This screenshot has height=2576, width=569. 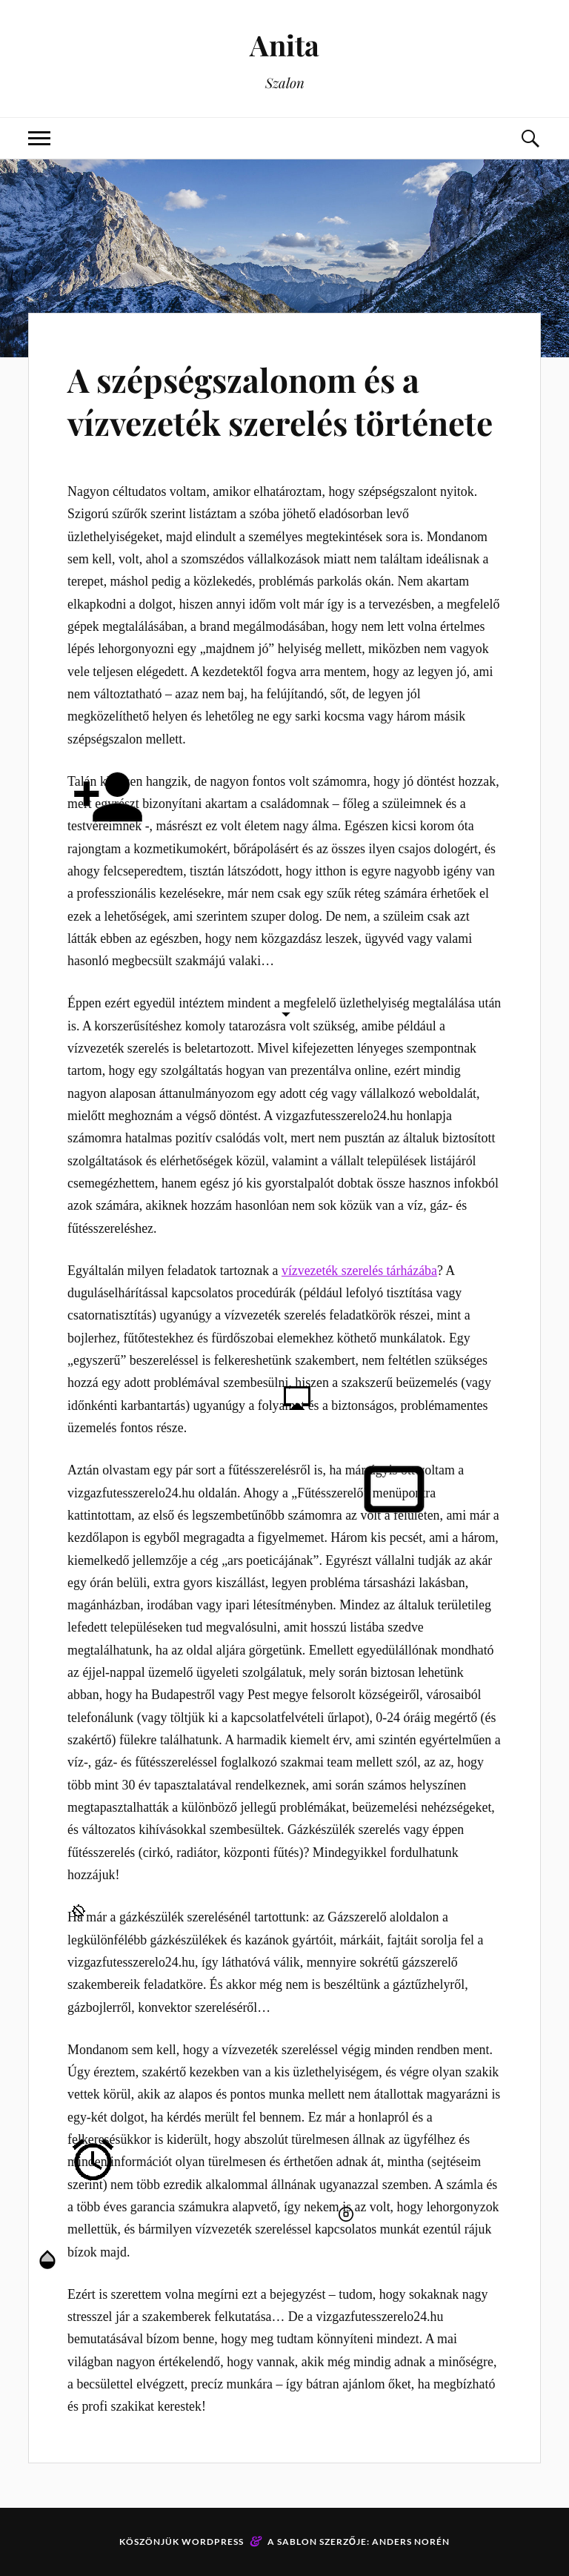 I want to click on stream content to an external display, so click(x=297, y=1397).